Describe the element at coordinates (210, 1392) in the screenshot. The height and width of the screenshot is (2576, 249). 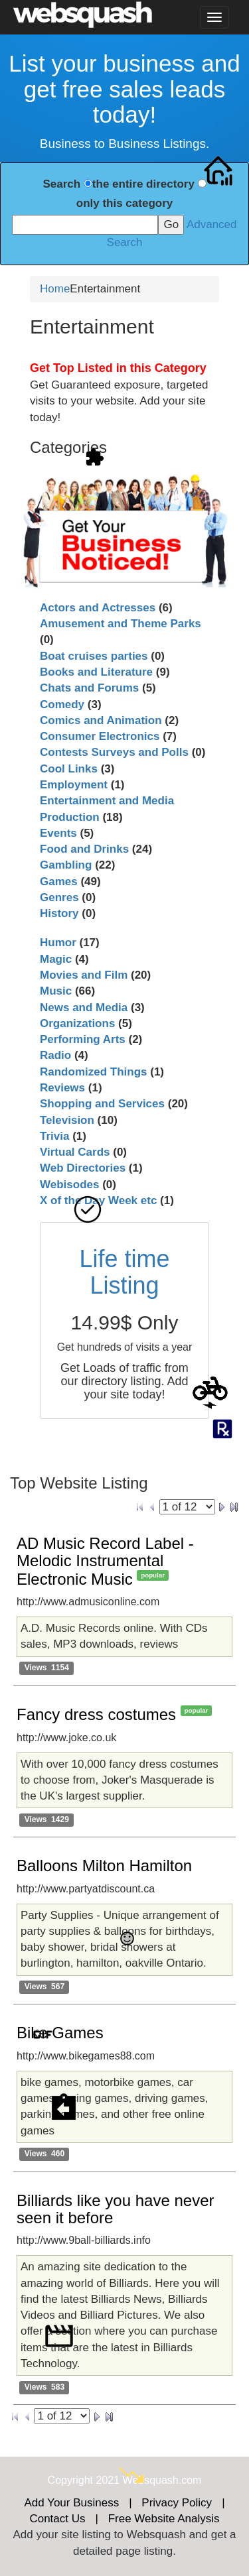
I see `select electric bike as transportation mode` at that location.